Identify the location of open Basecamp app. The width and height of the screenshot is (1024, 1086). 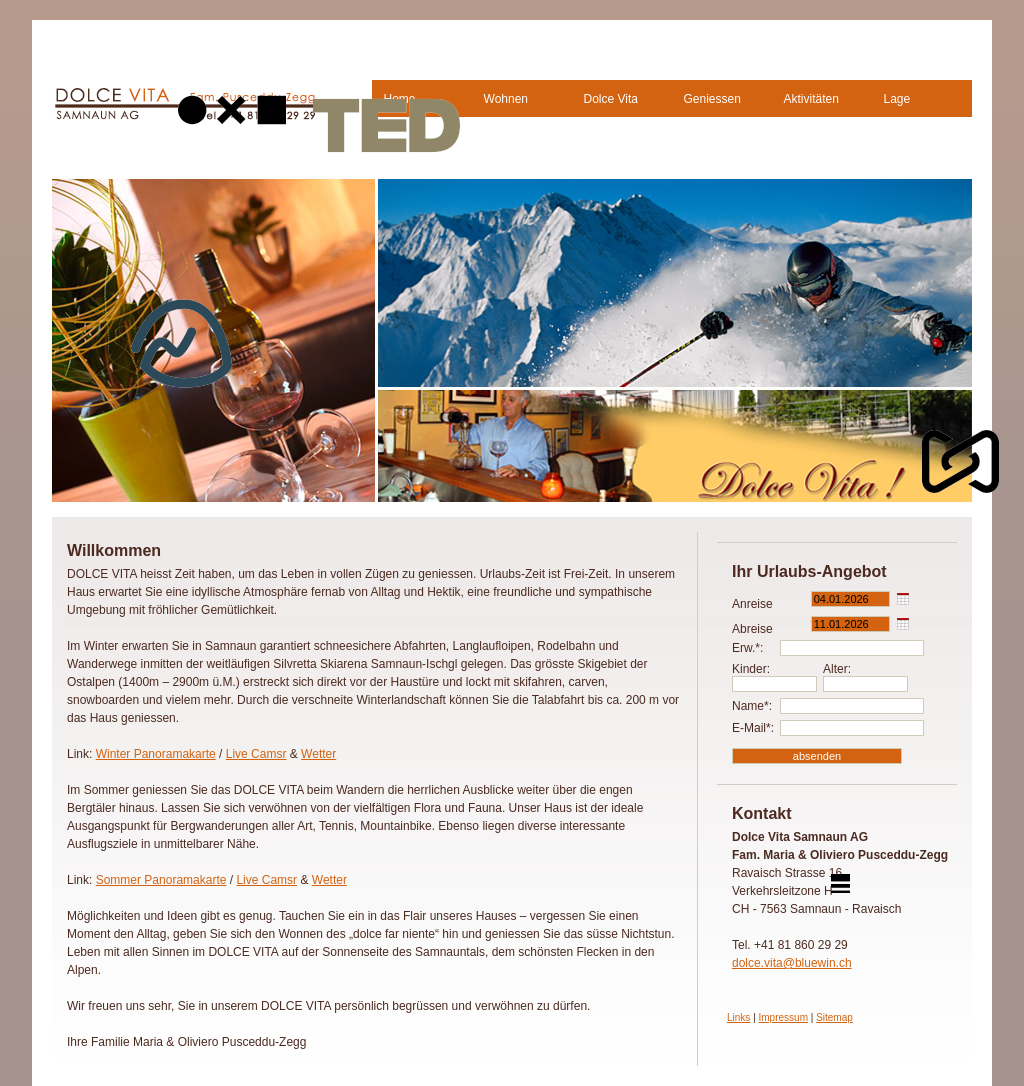
(181, 343).